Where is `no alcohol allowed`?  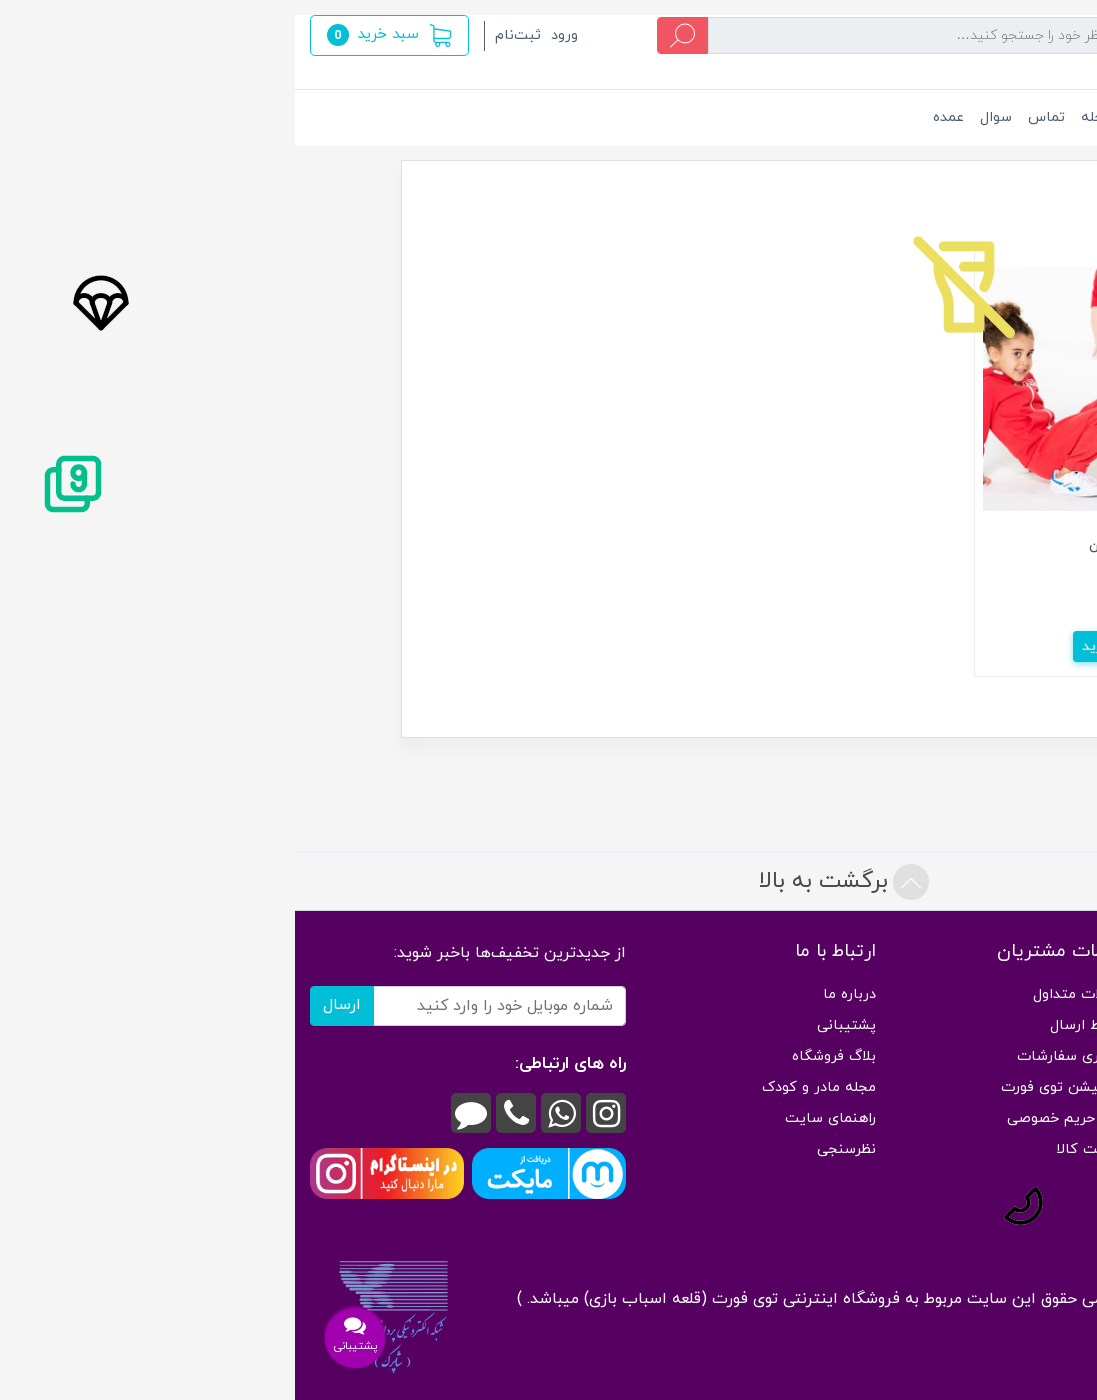 no alcohol allowed is located at coordinates (964, 287).